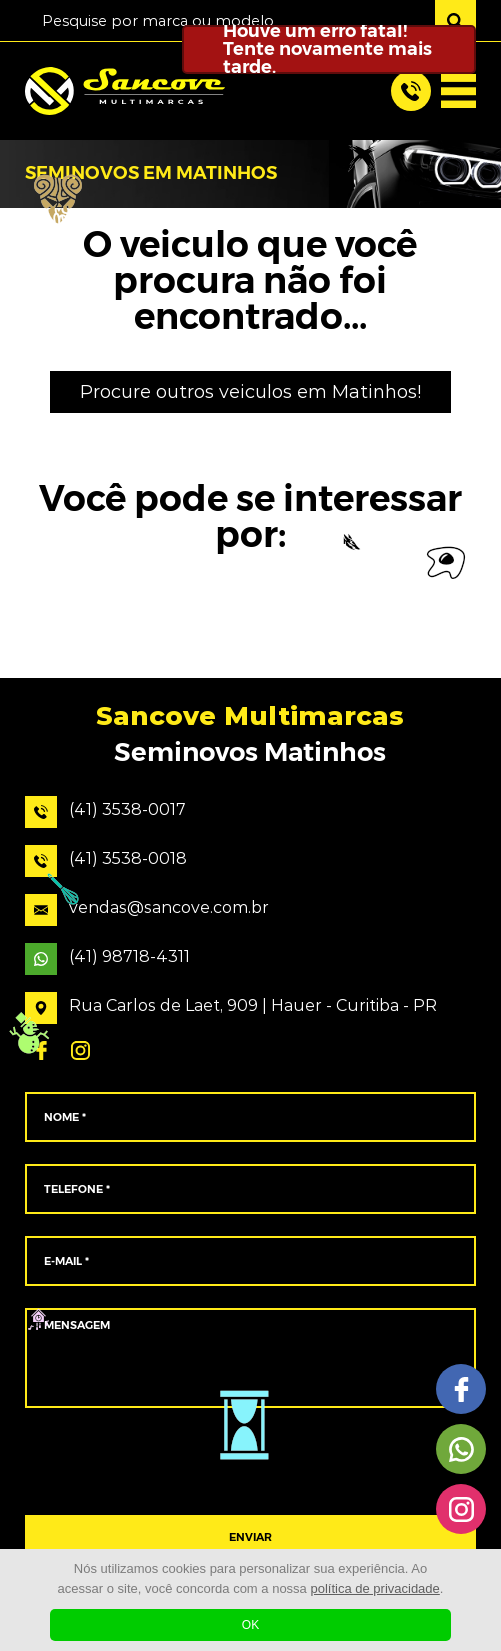 The width and height of the screenshot is (501, 1651). Describe the element at coordinates (58, 199) in the screenshot. I see `select a guitar pick or musical accessory` at that location.